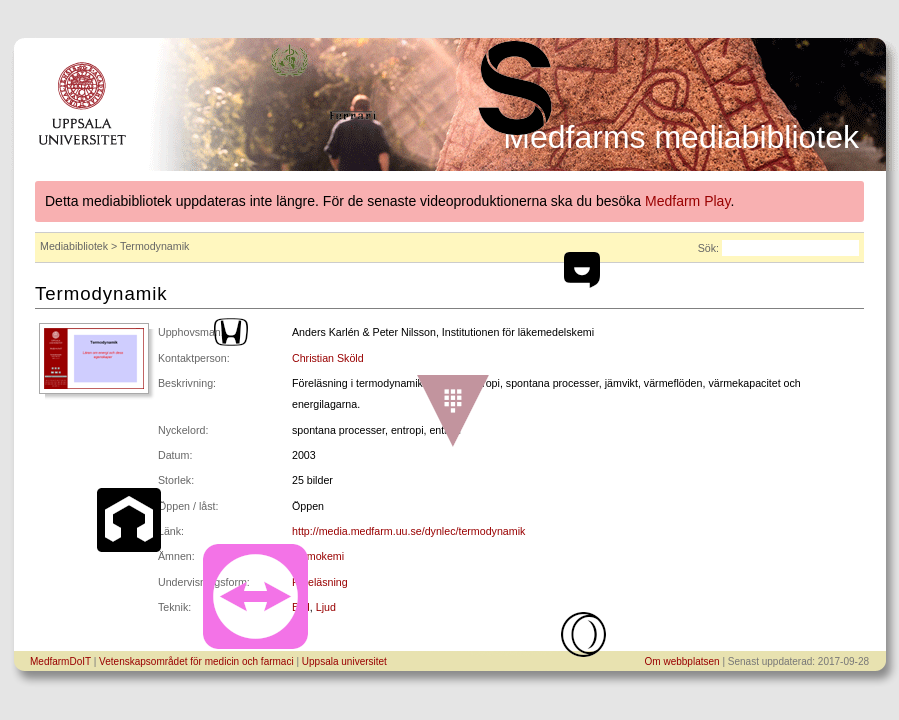 This screenshot has height=720, width=899. What do you see at coordinates (129, 520) in the screenshot?
I see `open LMMS digital audio workstation` at bounding box center [129, 520].